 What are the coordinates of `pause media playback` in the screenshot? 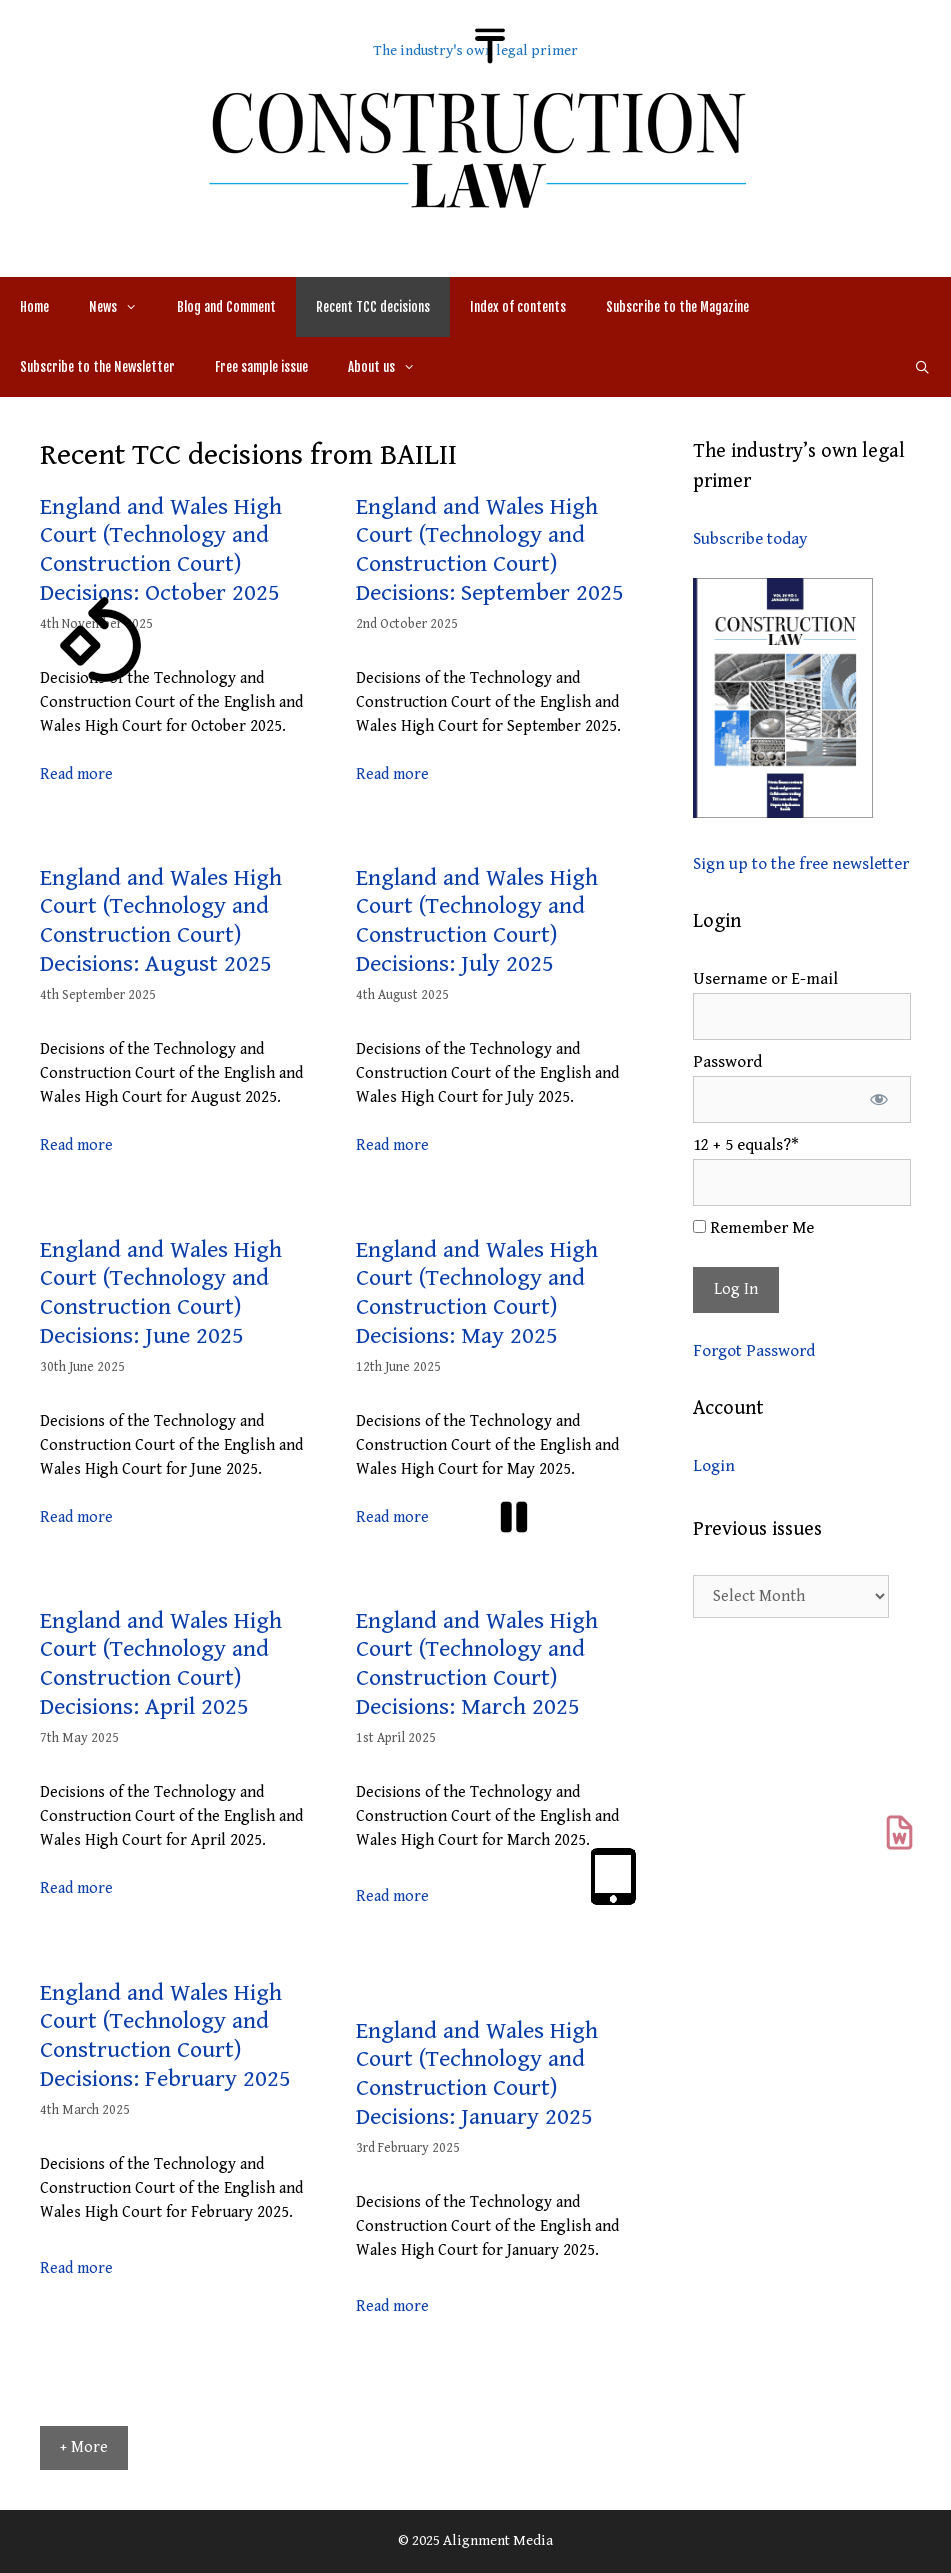 It's located at (514, 1517).